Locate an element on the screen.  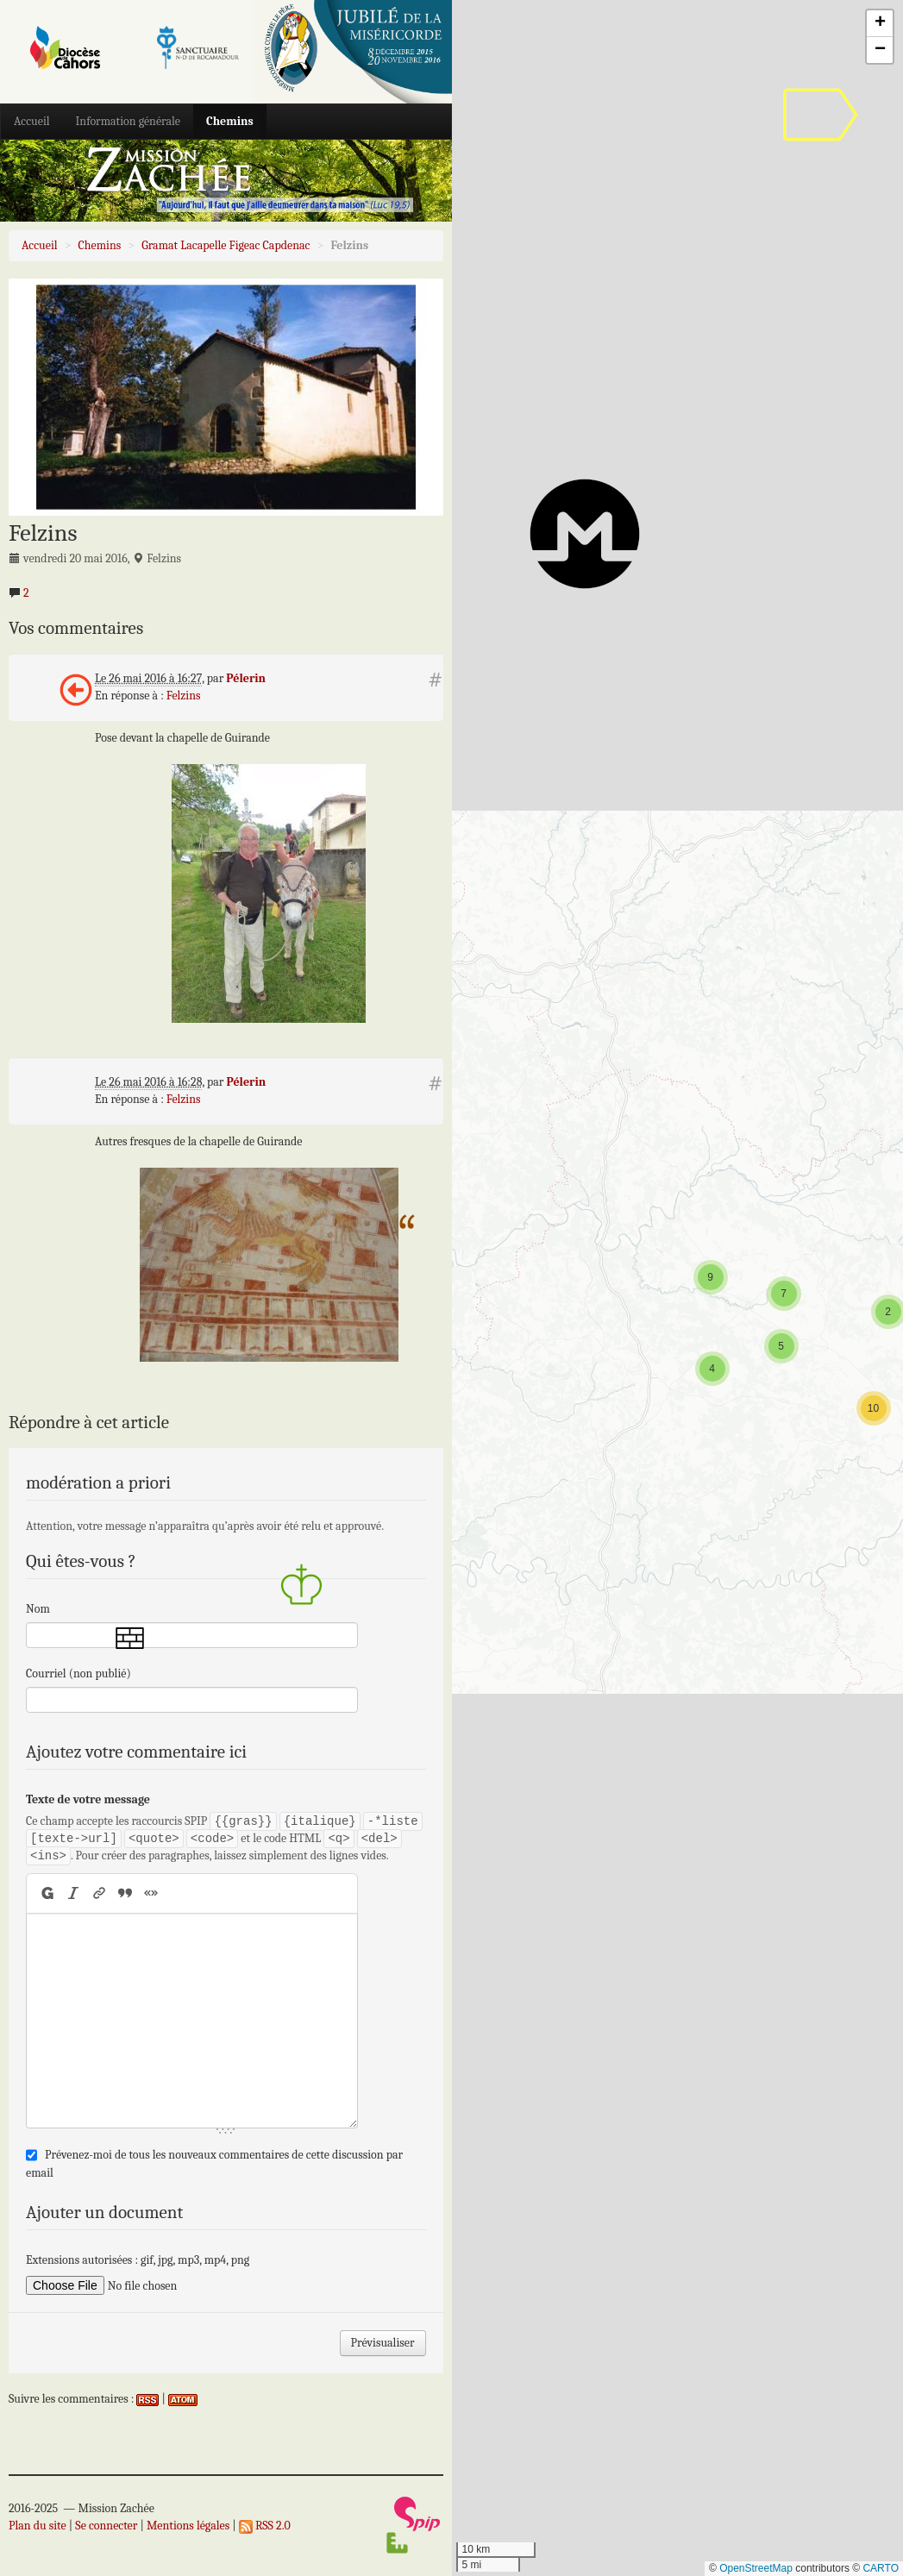
access measurement tools is located at coordinates (397, 2542).